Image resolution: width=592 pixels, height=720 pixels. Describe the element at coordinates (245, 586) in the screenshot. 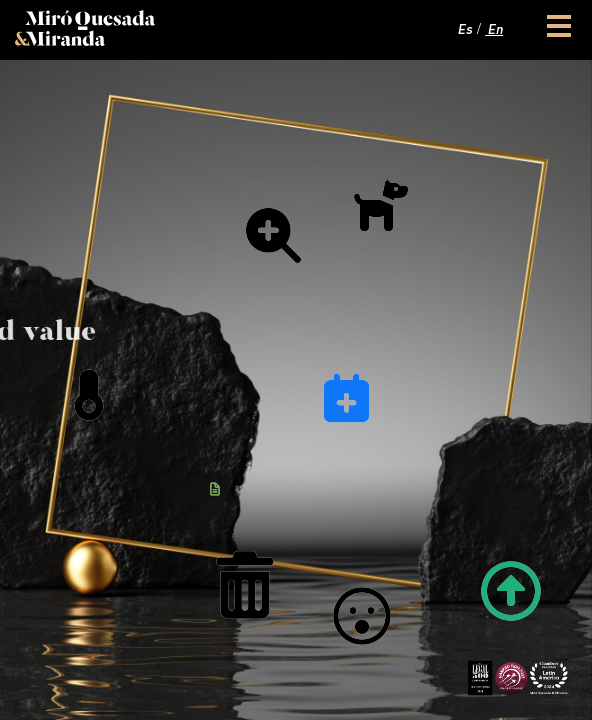

I see `delete selected item` at that location.